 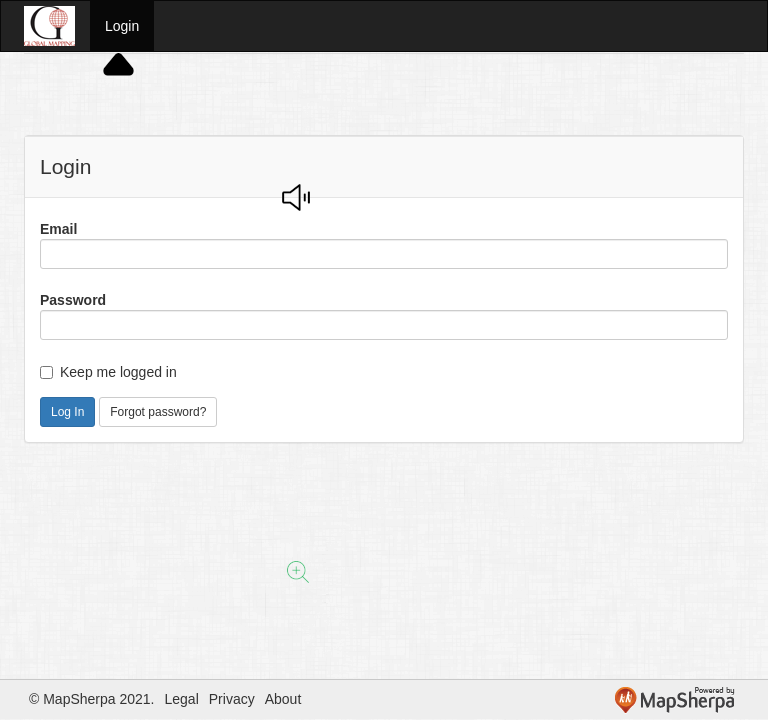 I want to click on increase or adjust volume, so click(x=295, y=197).